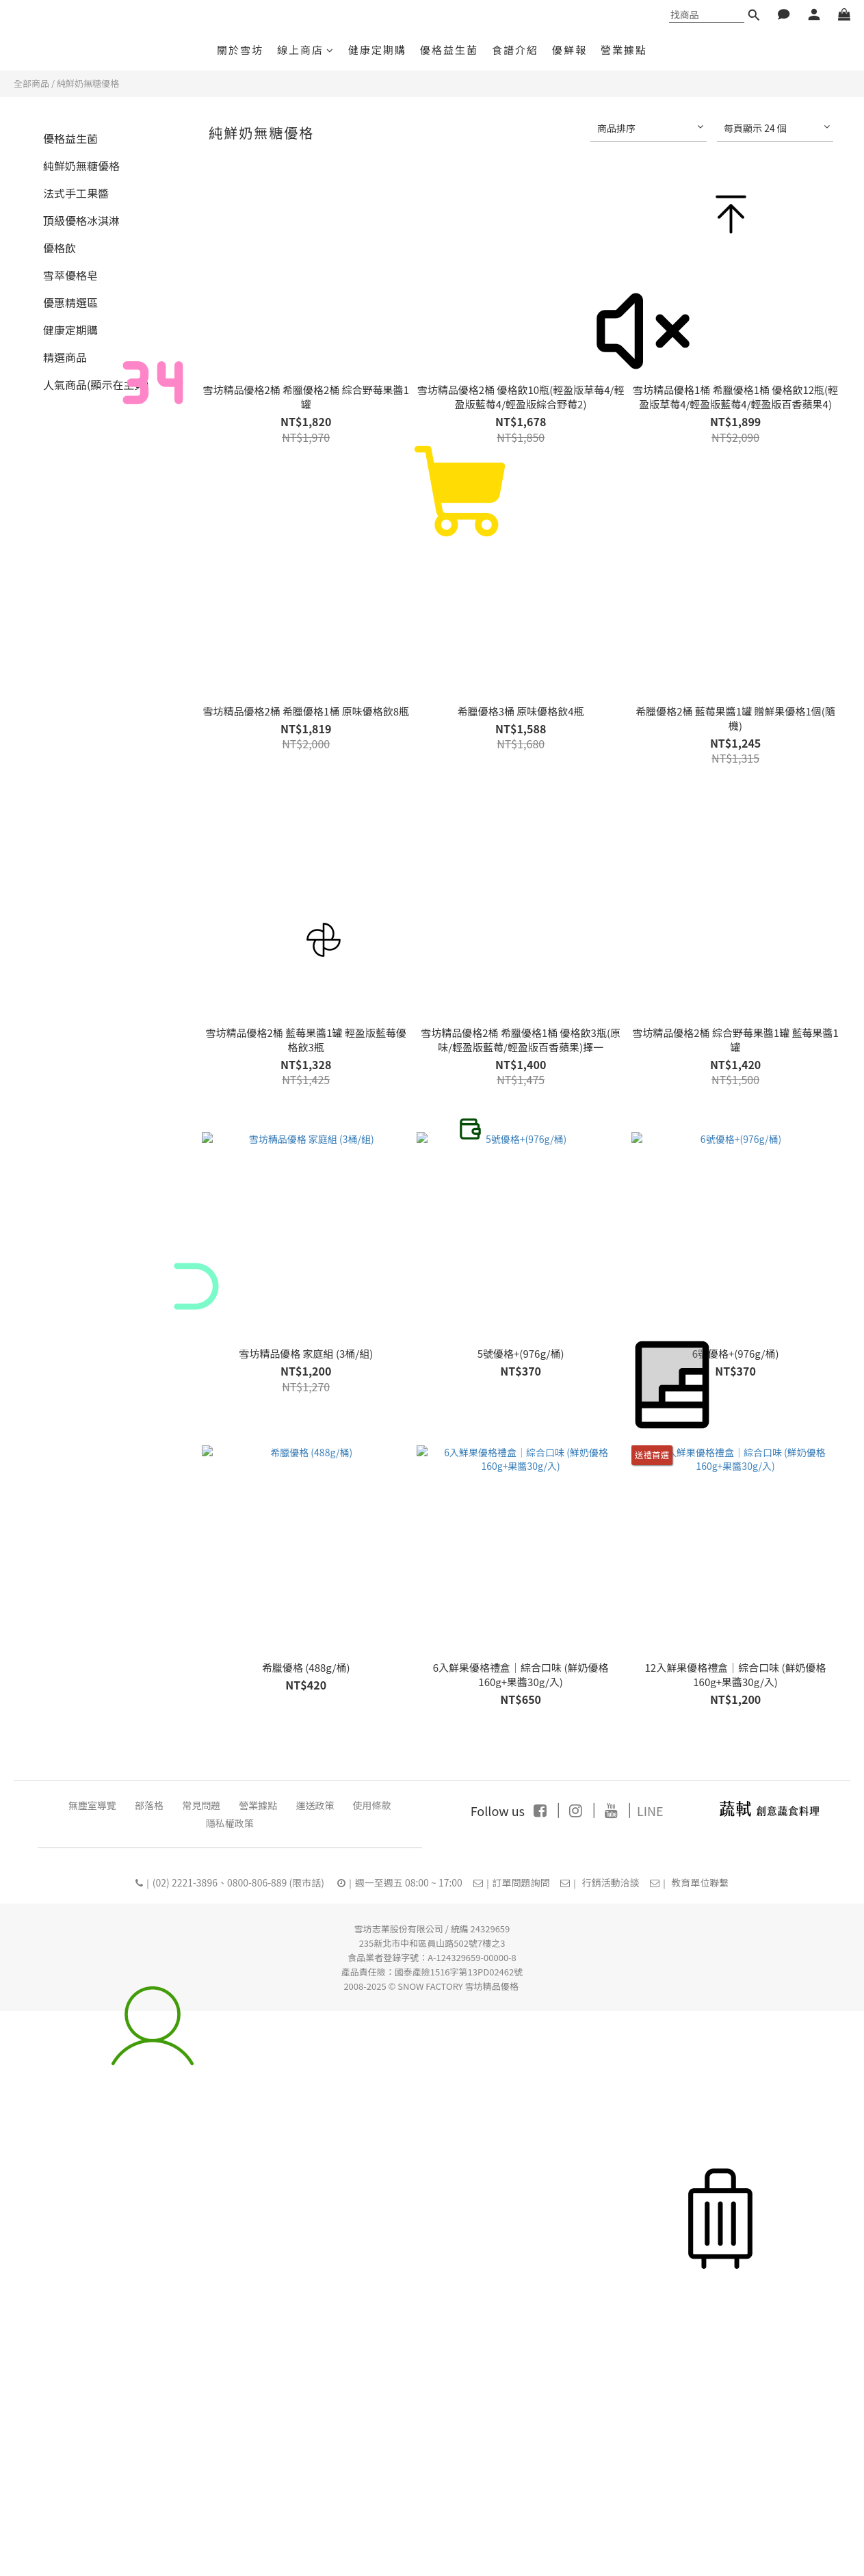 This screenshot has width=864, height=2576. I want to click on manage travel or trip details, so click(720, 2220).